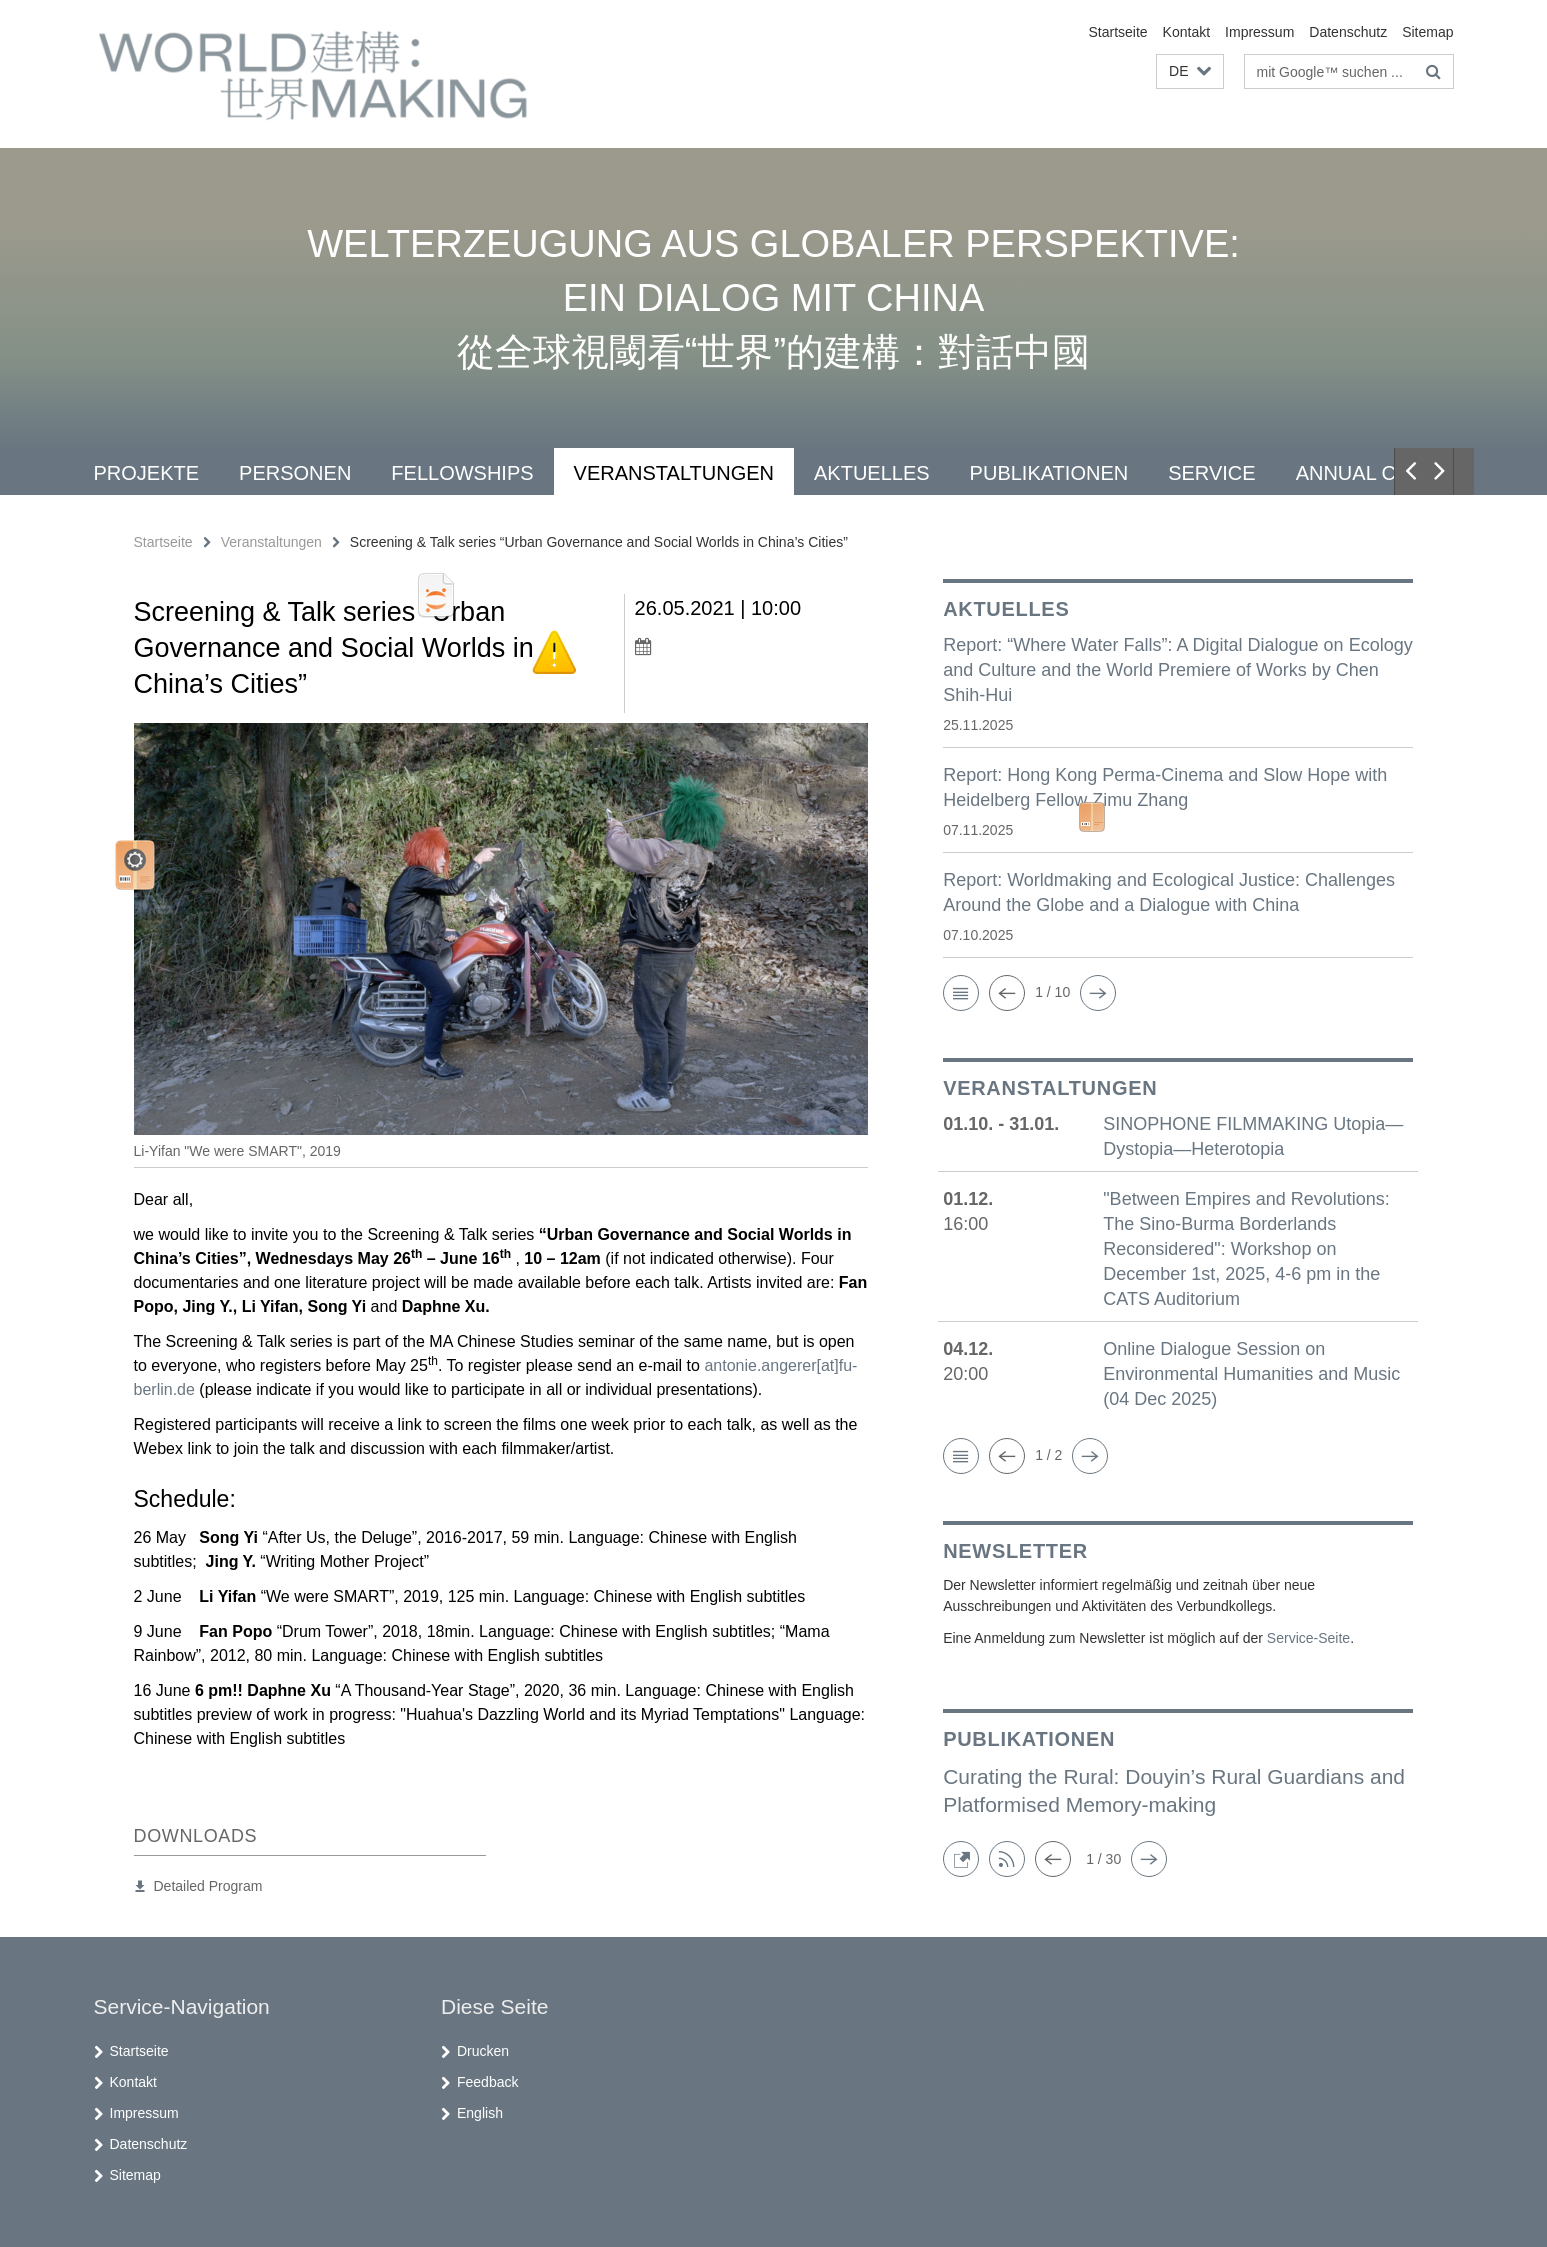  I want to click on jupyter notebook file, so click(436, 595).